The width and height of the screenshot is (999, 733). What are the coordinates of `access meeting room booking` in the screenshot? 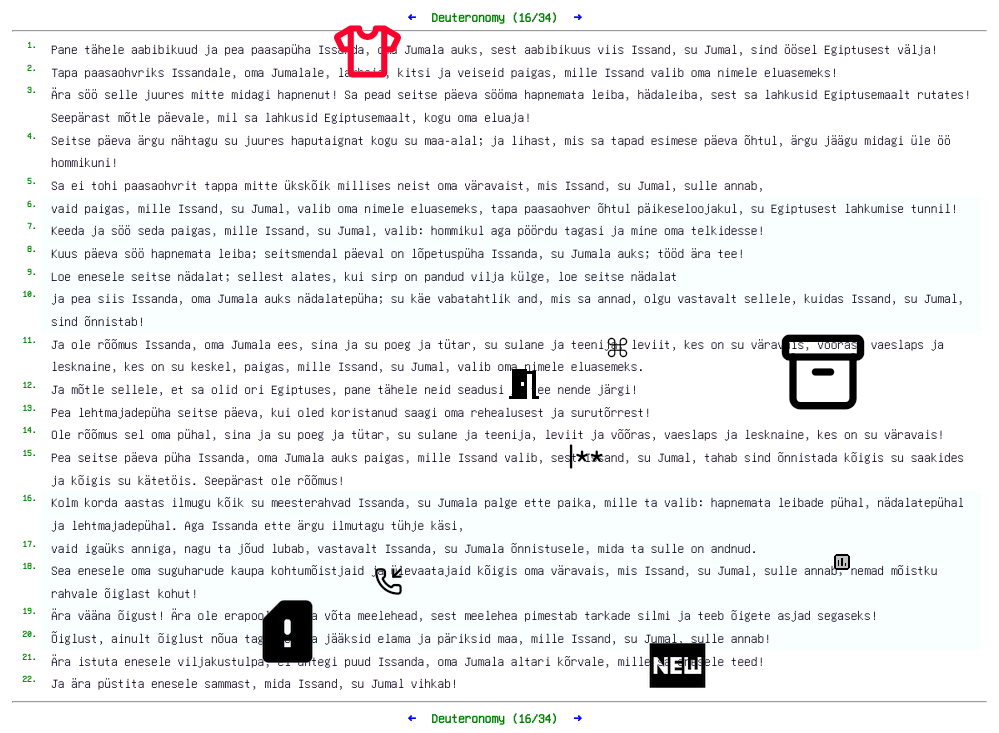 It's located at (524, 384).